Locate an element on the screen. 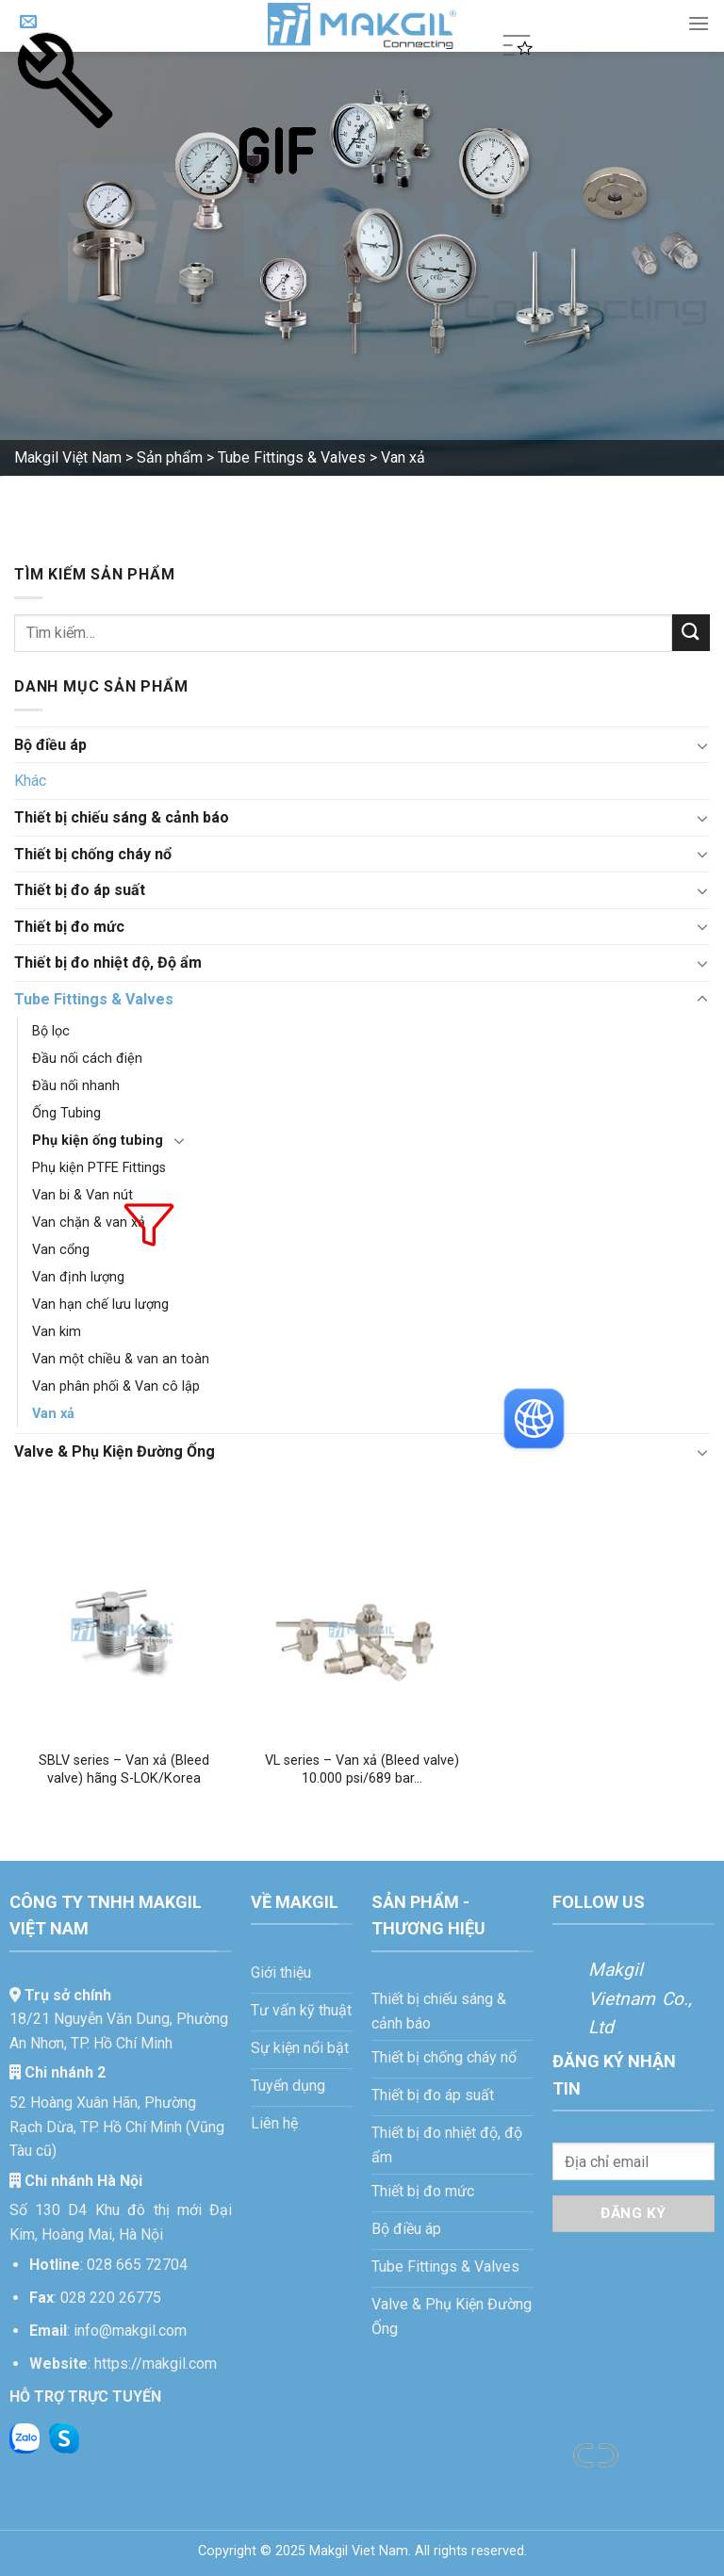 This screenshot has width=724, height=2576. insert a GIF into your message is located at coordinates (276, 151).